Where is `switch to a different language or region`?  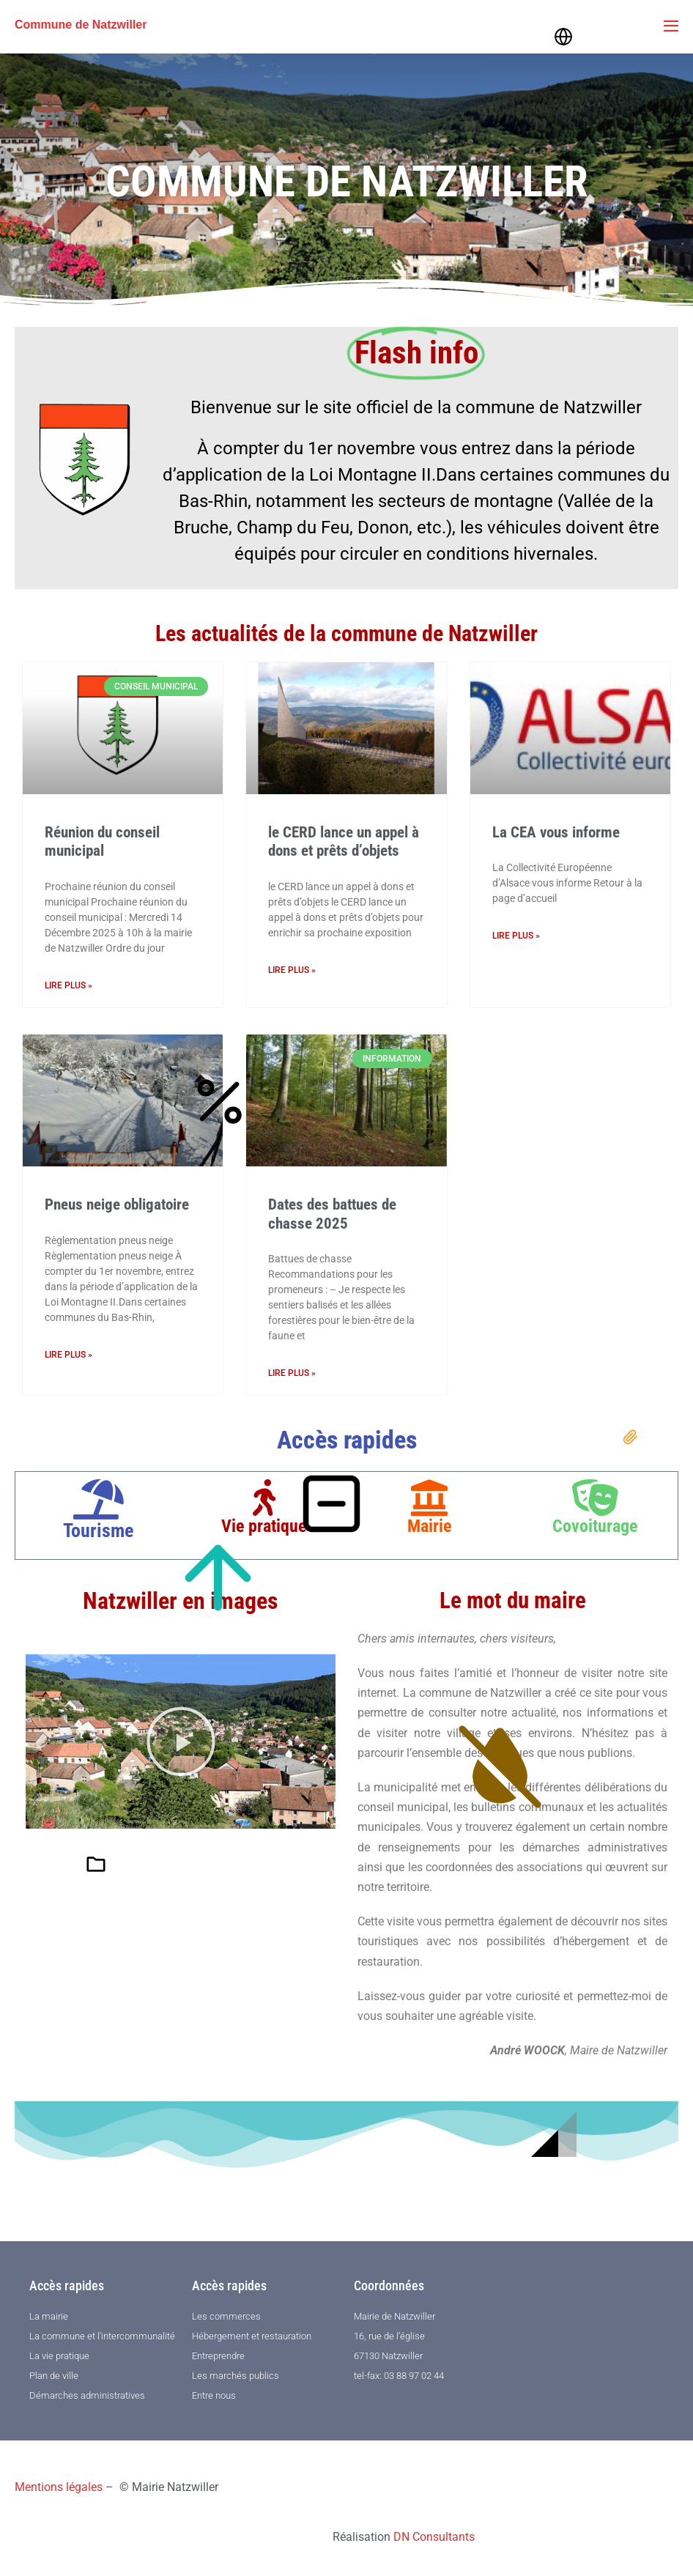 switch to a different language or region is located at coordinates (563, 37).